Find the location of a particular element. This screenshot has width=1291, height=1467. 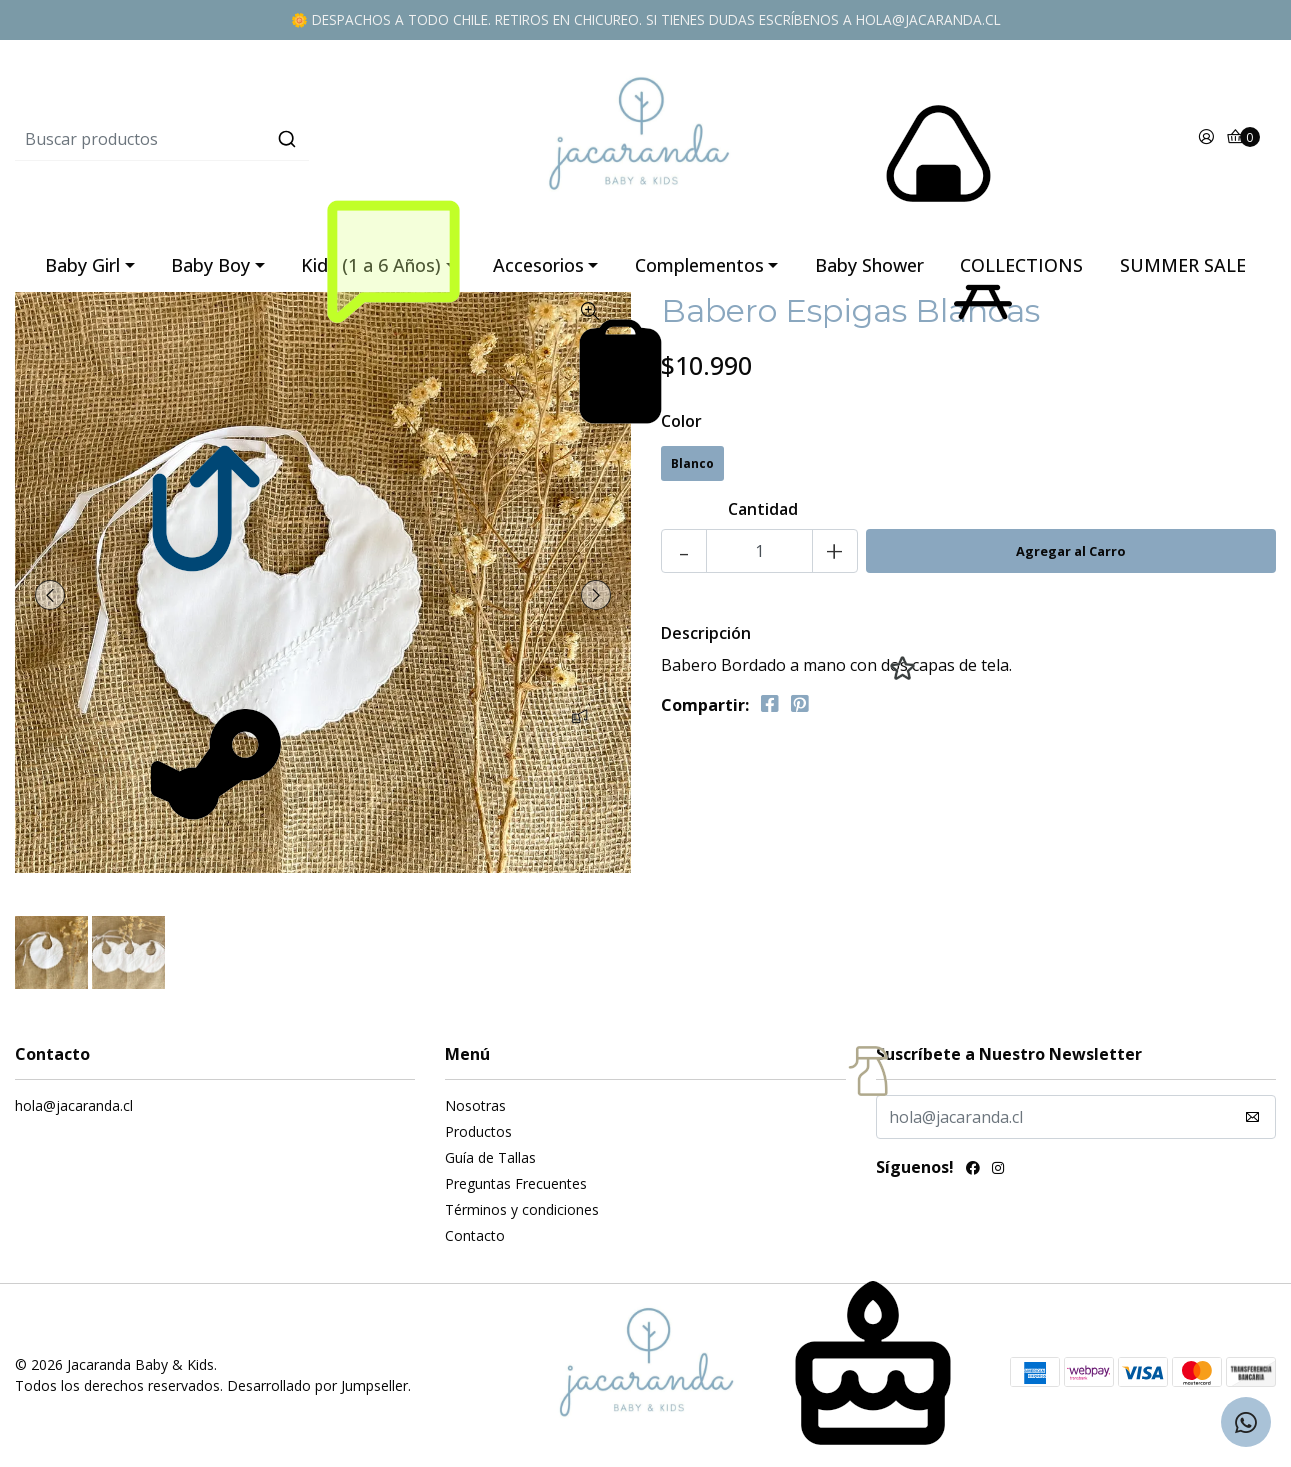

access cleaning or maintenance tools is located at coordinates (870, 1071).